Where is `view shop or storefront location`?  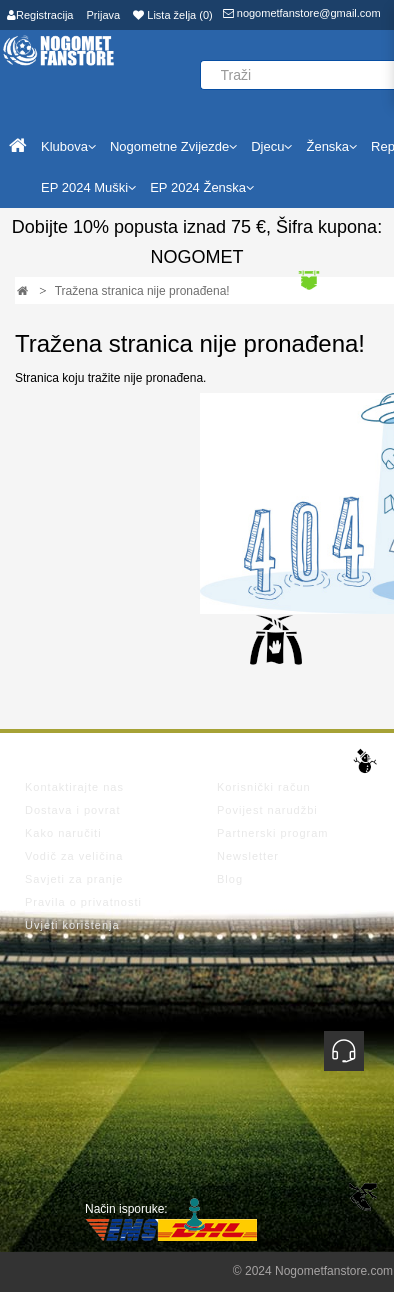
view shop or storefront location is located at coordinates (309, 280).